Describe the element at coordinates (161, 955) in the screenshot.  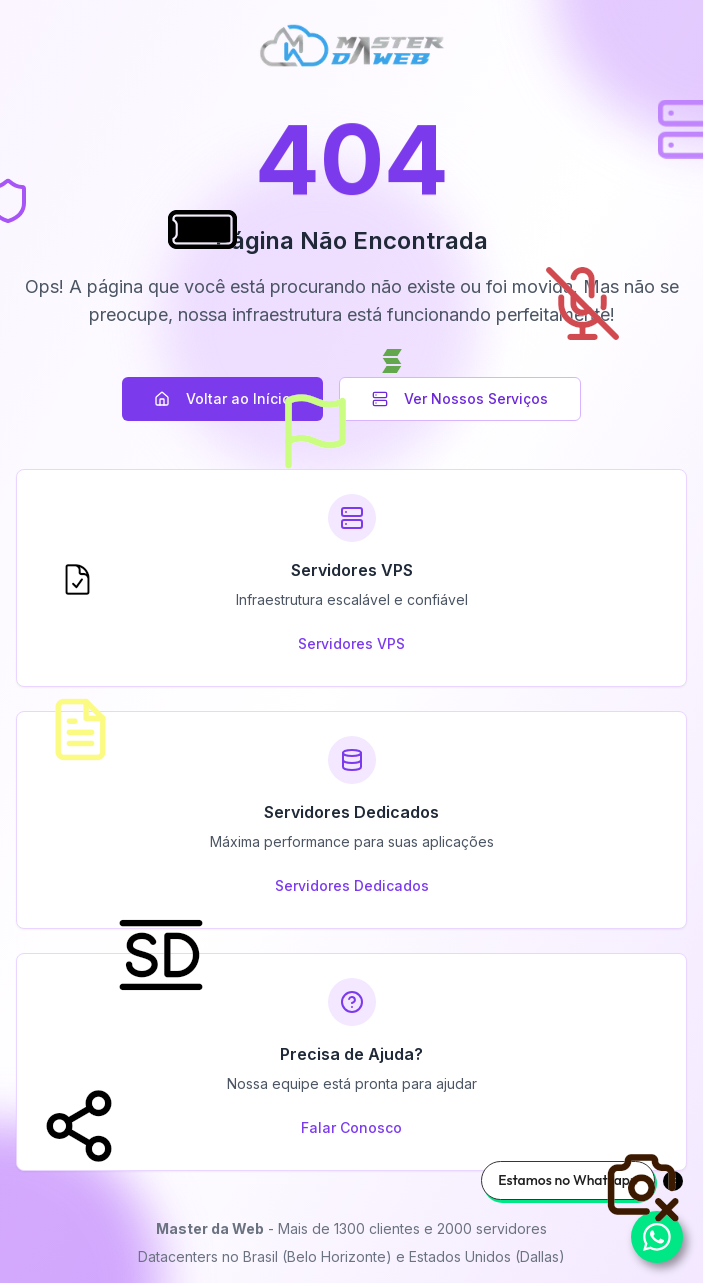
I see `indicates standard definition video quality` at that location.